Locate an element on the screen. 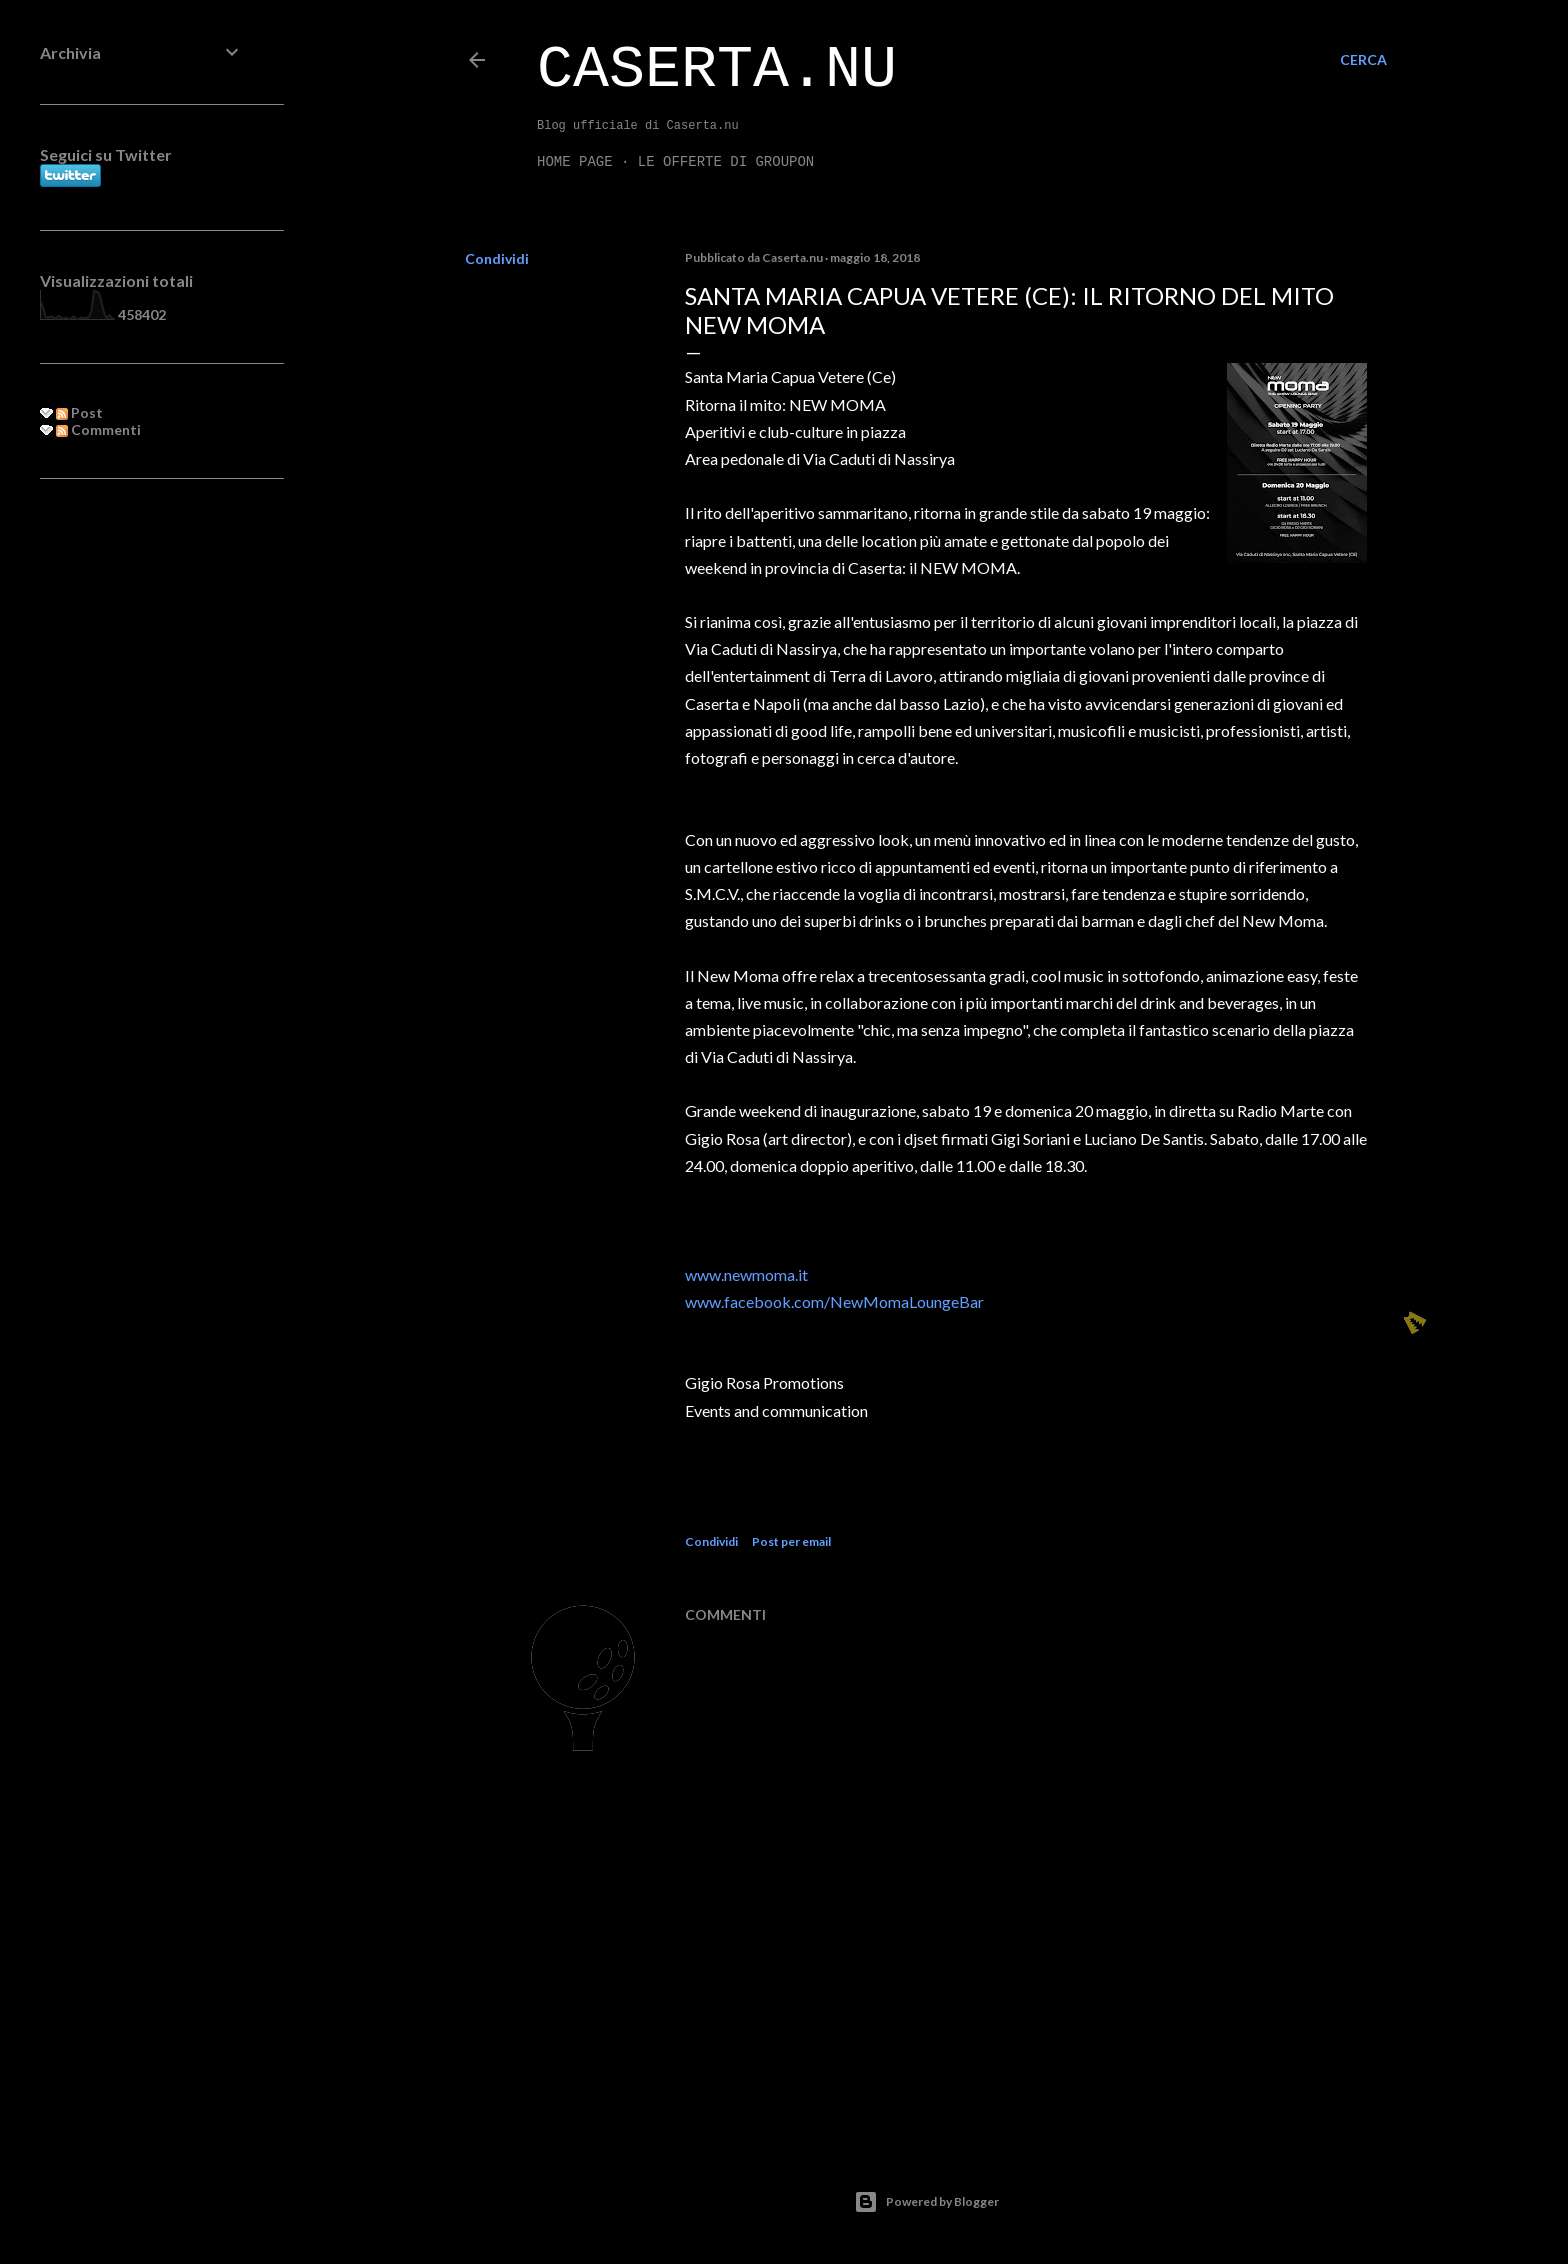 Image resolution: width=1568 pixels, height=2264 pixels. attach or clip items together is located at coordinates (1415, 1323).